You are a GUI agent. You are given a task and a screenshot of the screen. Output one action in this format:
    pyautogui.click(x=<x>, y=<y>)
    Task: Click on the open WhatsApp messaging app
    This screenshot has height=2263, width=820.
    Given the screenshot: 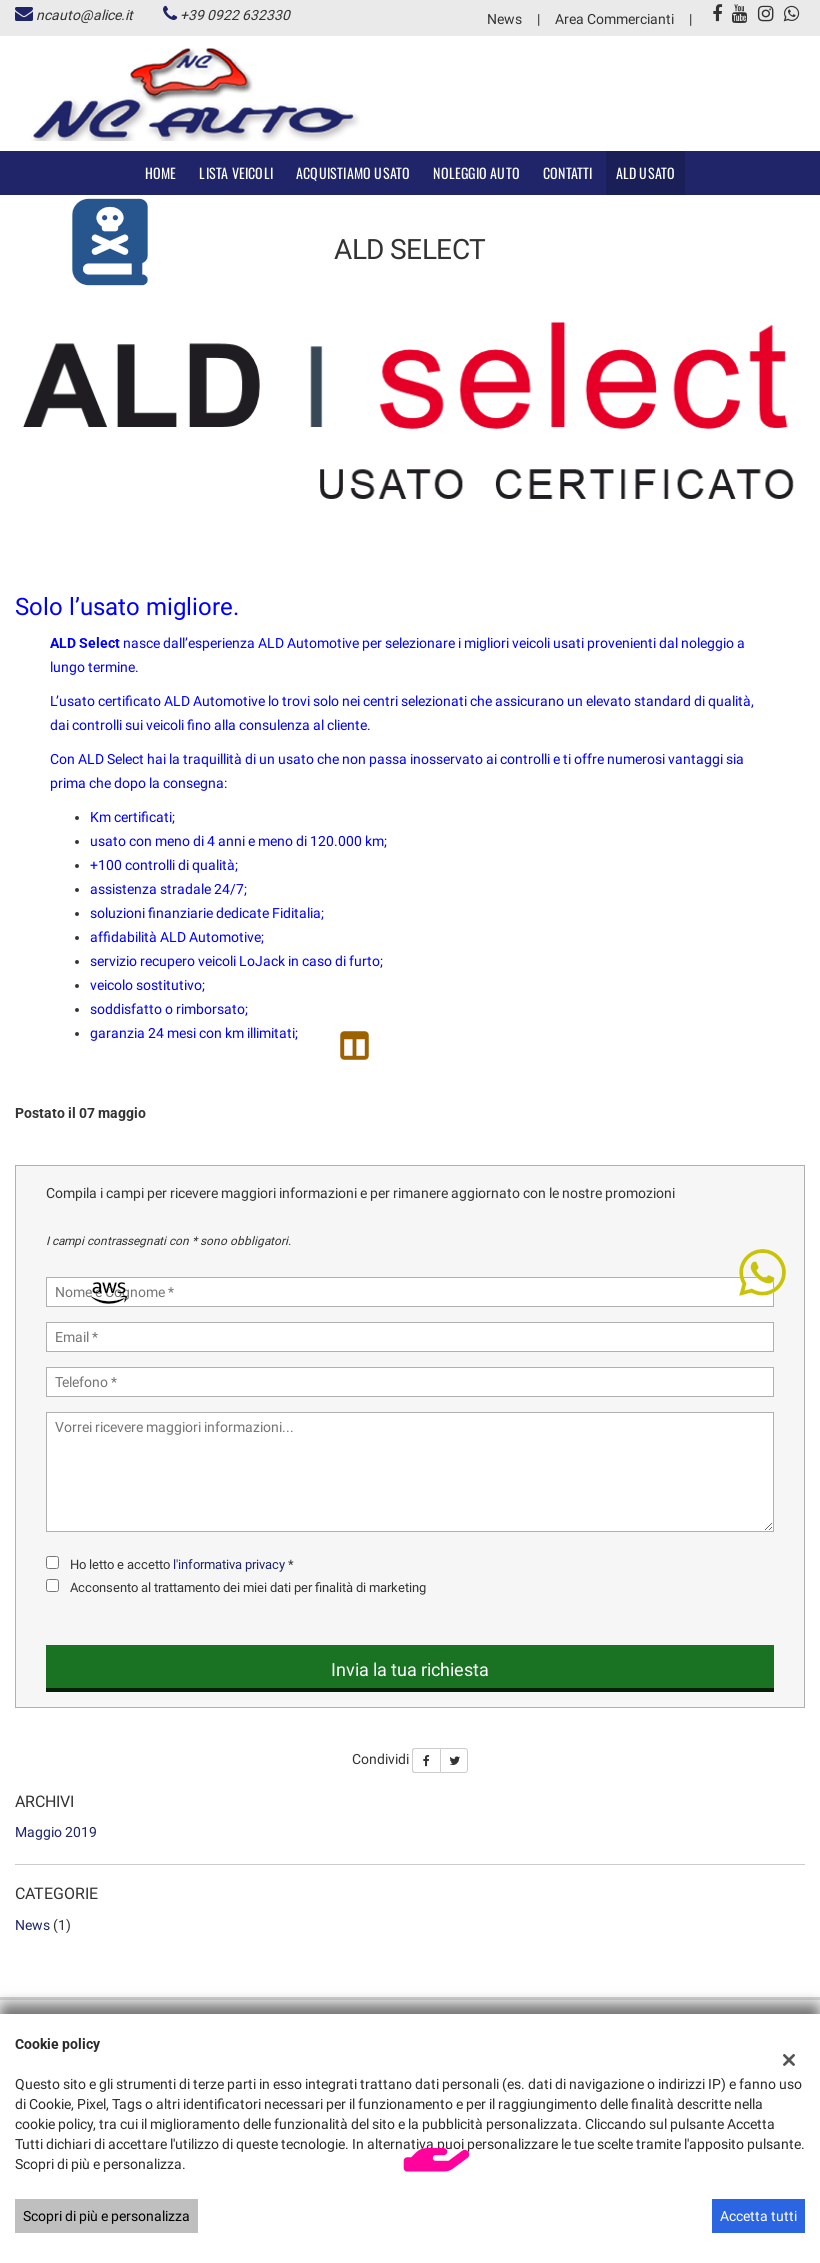 What is the action you would take?
    pyautogui.click(x=762, y=1272)
    